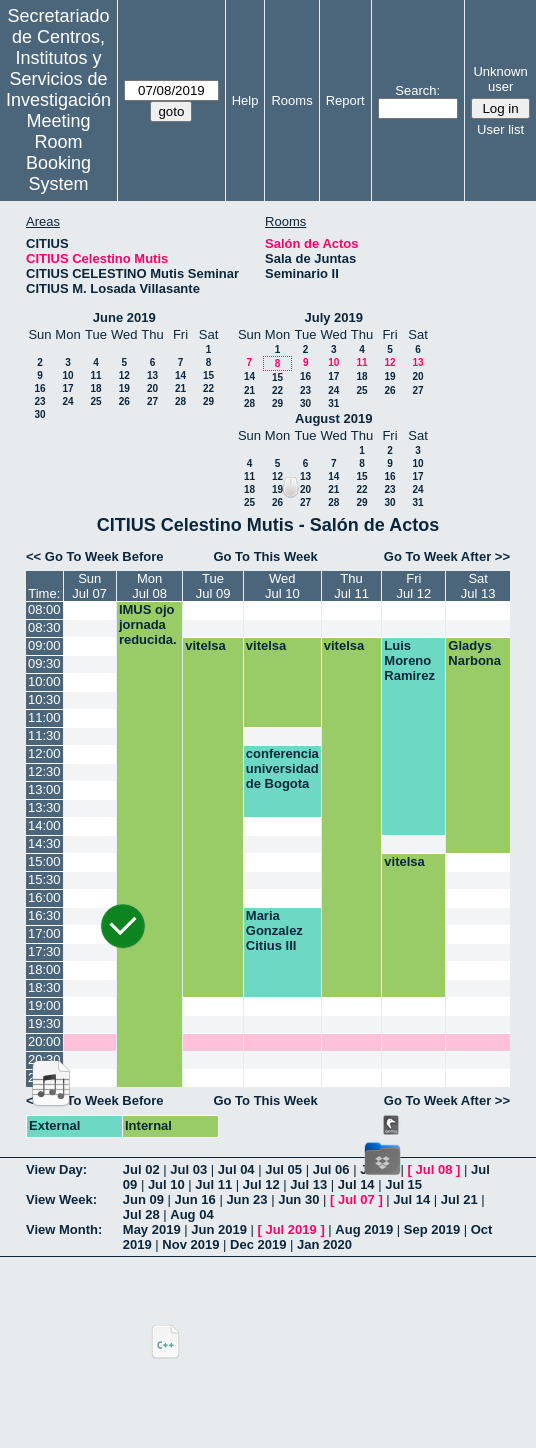 The image size is (536, 1448). Describe the element at coordinates (51, 1083) in the screenshot. I see `a melody or music audio file` at that location.